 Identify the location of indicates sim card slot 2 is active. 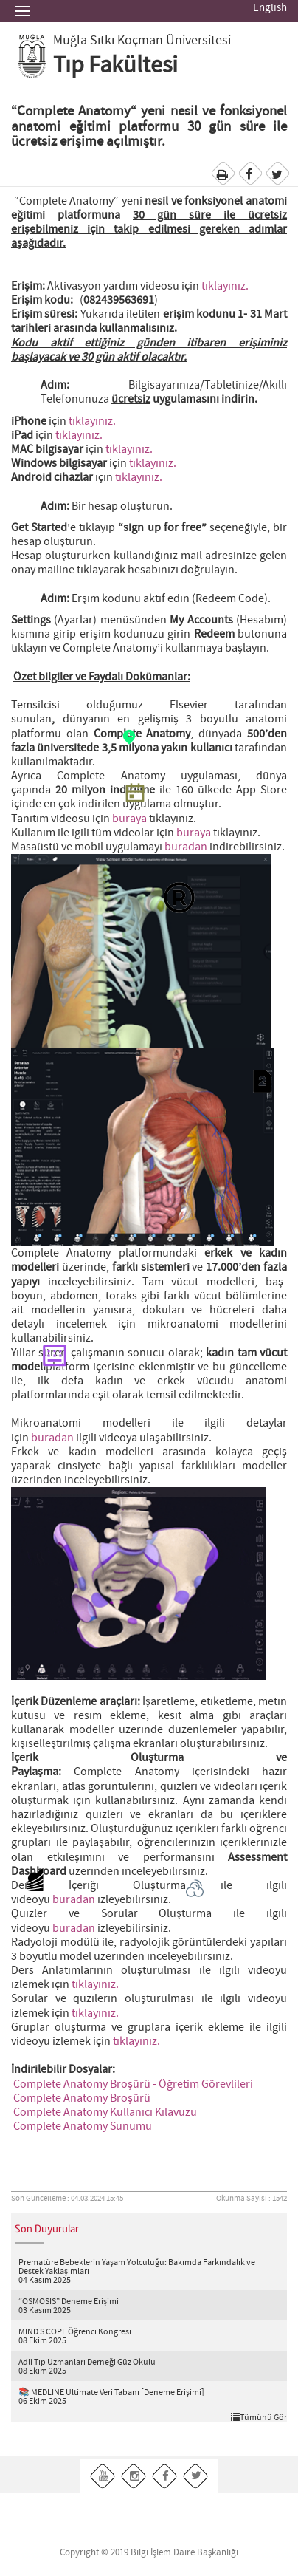
(262, 1081).